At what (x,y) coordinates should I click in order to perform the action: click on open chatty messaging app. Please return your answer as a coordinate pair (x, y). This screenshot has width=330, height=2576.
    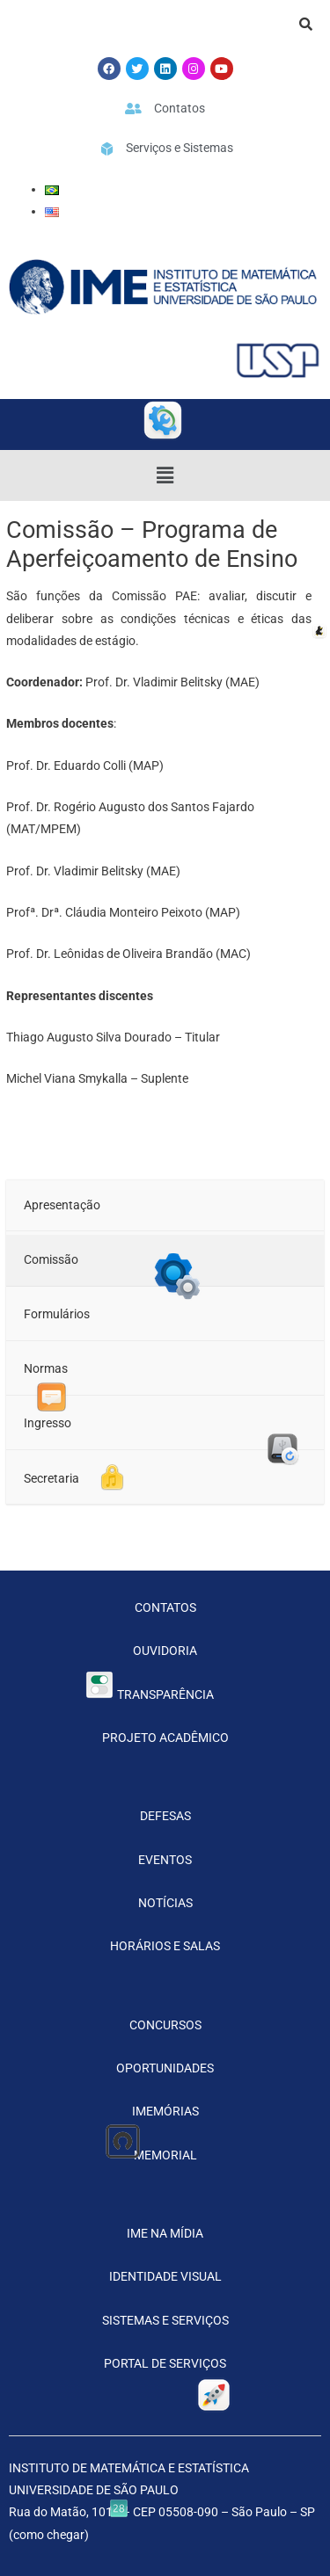
    Looking at the image, I should click on (51, 1397).